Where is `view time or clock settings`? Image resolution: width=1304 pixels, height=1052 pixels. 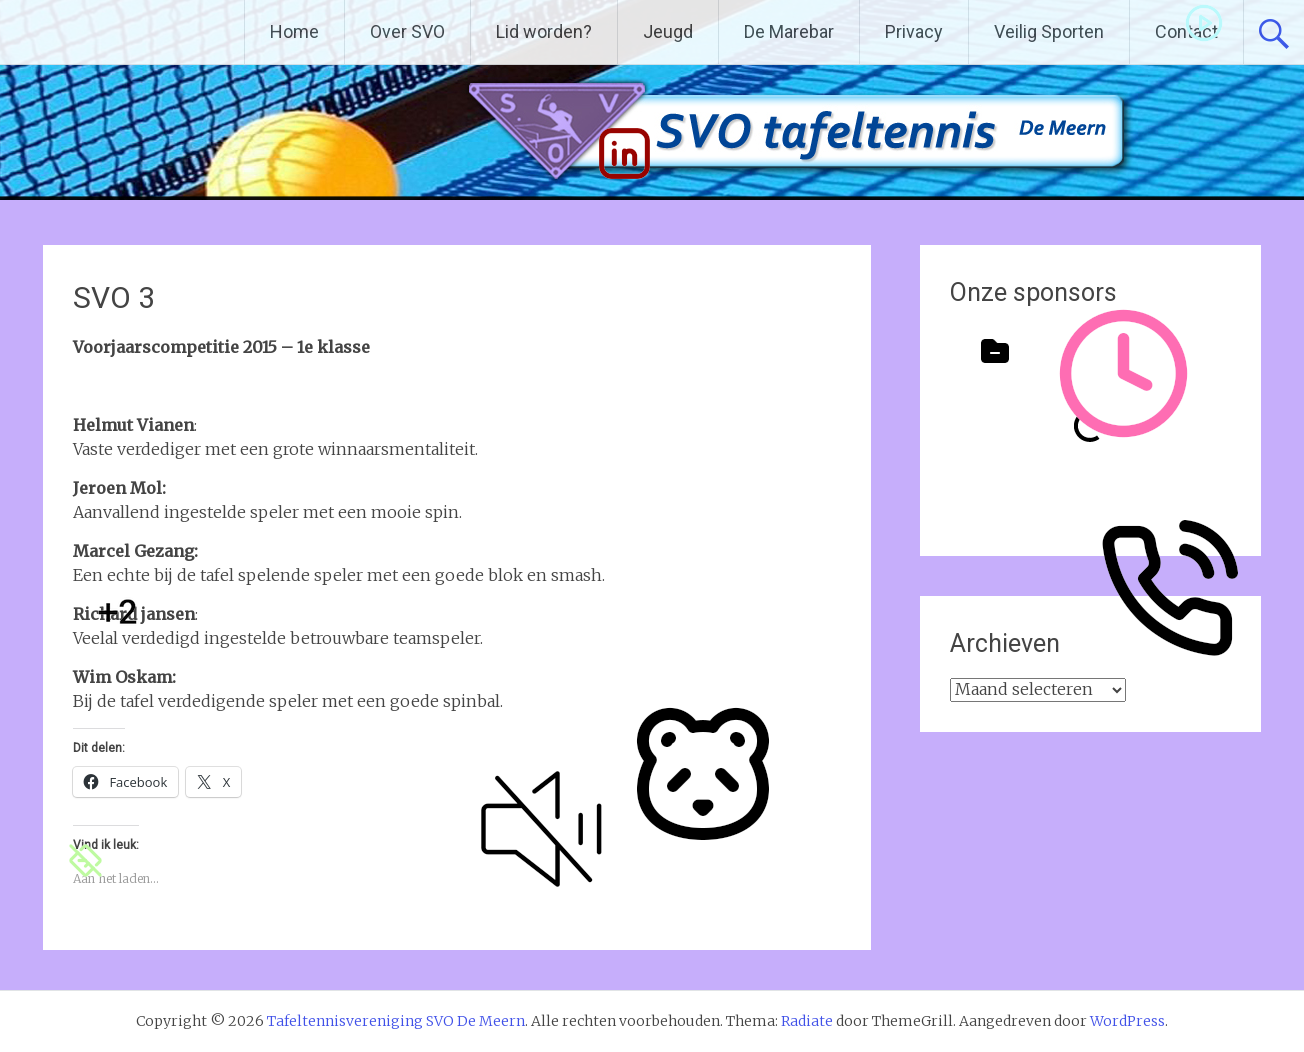
view time or clock settings is located at coordinates (1123, 373).